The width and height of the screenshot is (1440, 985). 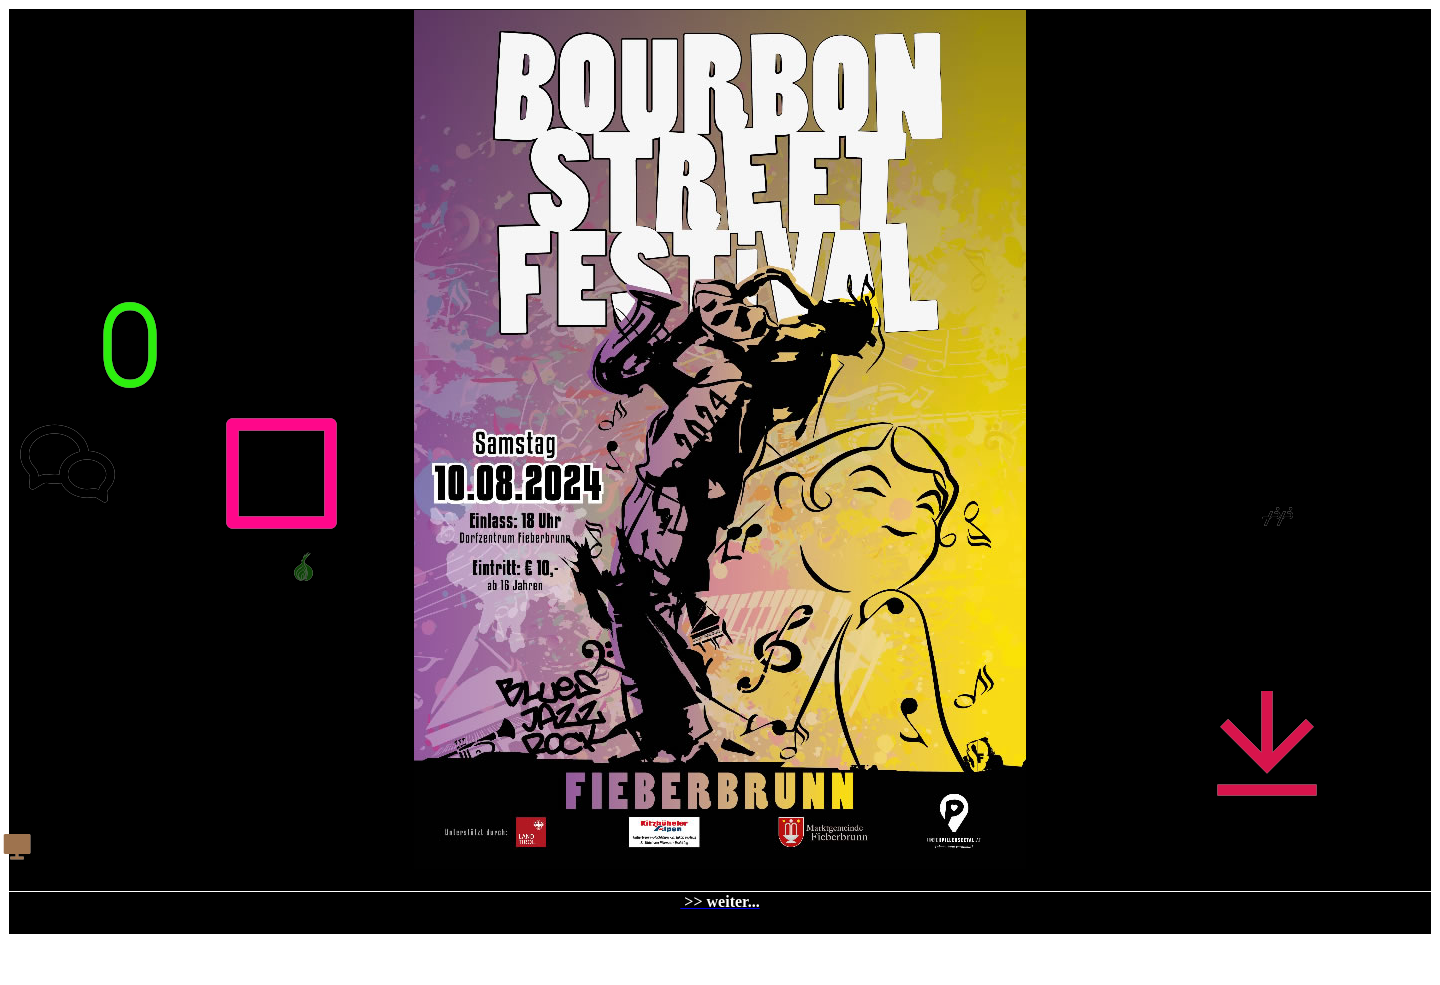 What do you see at coordinates (68, 463) in the screenshot?
I see `open WeChat messaging app` at bounding box center [68, 463].